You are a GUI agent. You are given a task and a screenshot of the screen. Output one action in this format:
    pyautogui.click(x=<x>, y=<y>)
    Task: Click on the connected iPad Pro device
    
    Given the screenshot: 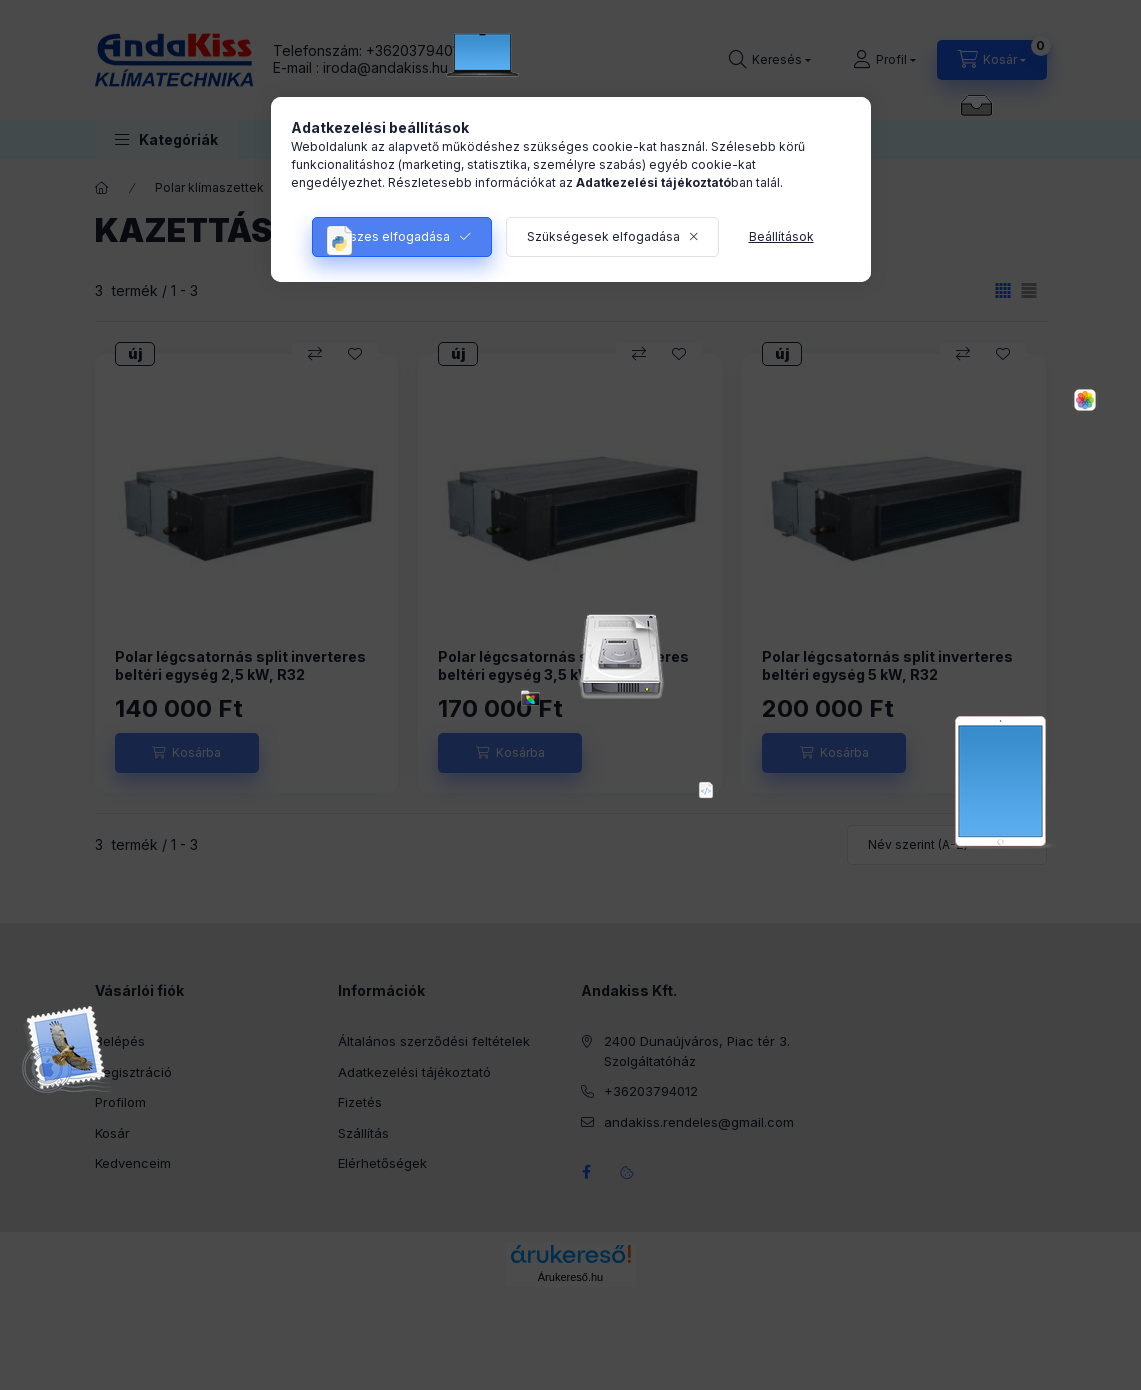 What is the action you would take?
    pyautogui.click(x=1000, y=782)
    